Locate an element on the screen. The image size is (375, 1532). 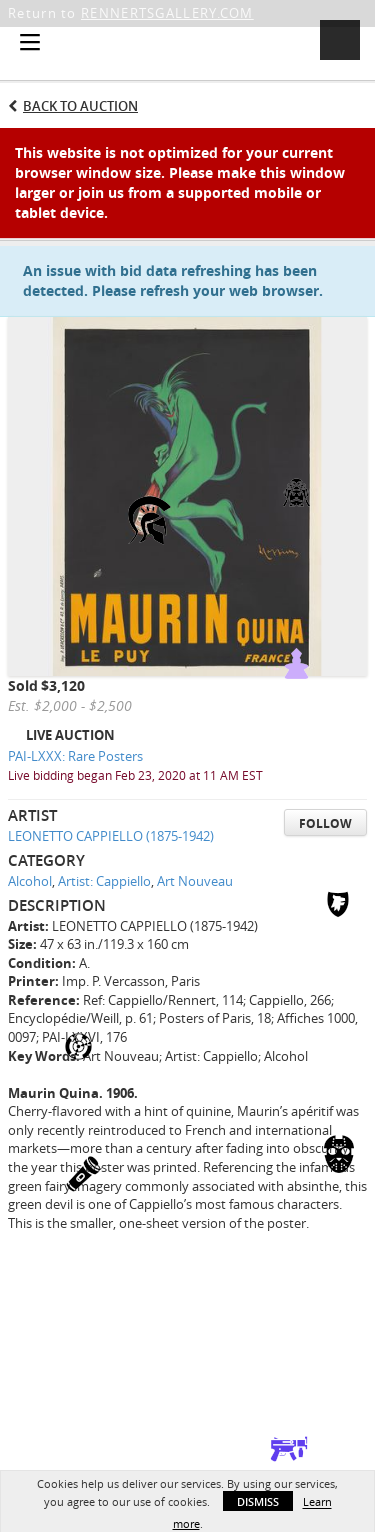
toggle flashlight on/off is located at coordinates (84, 1174).